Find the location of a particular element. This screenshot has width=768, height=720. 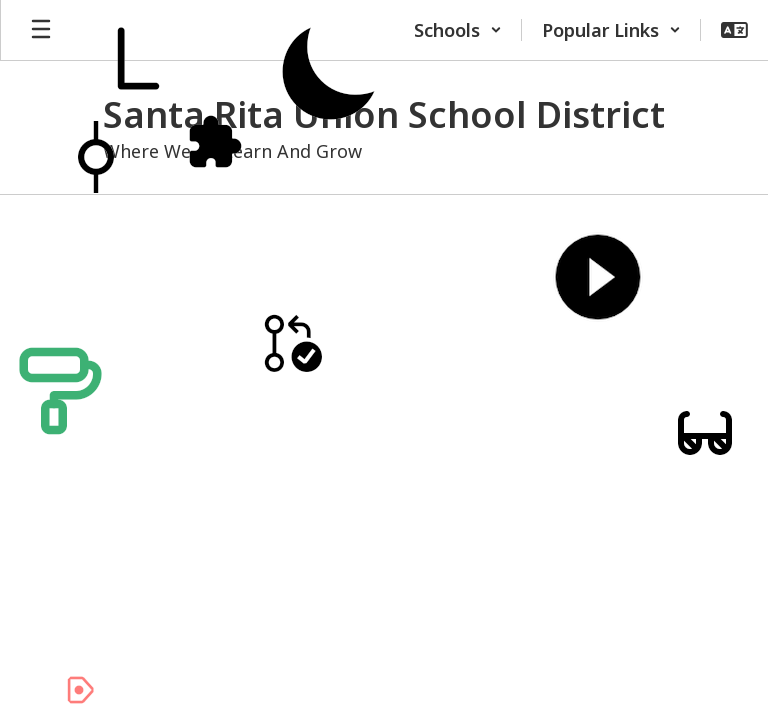

toggle cool or casual display mode is located at coordinates (705, 434).